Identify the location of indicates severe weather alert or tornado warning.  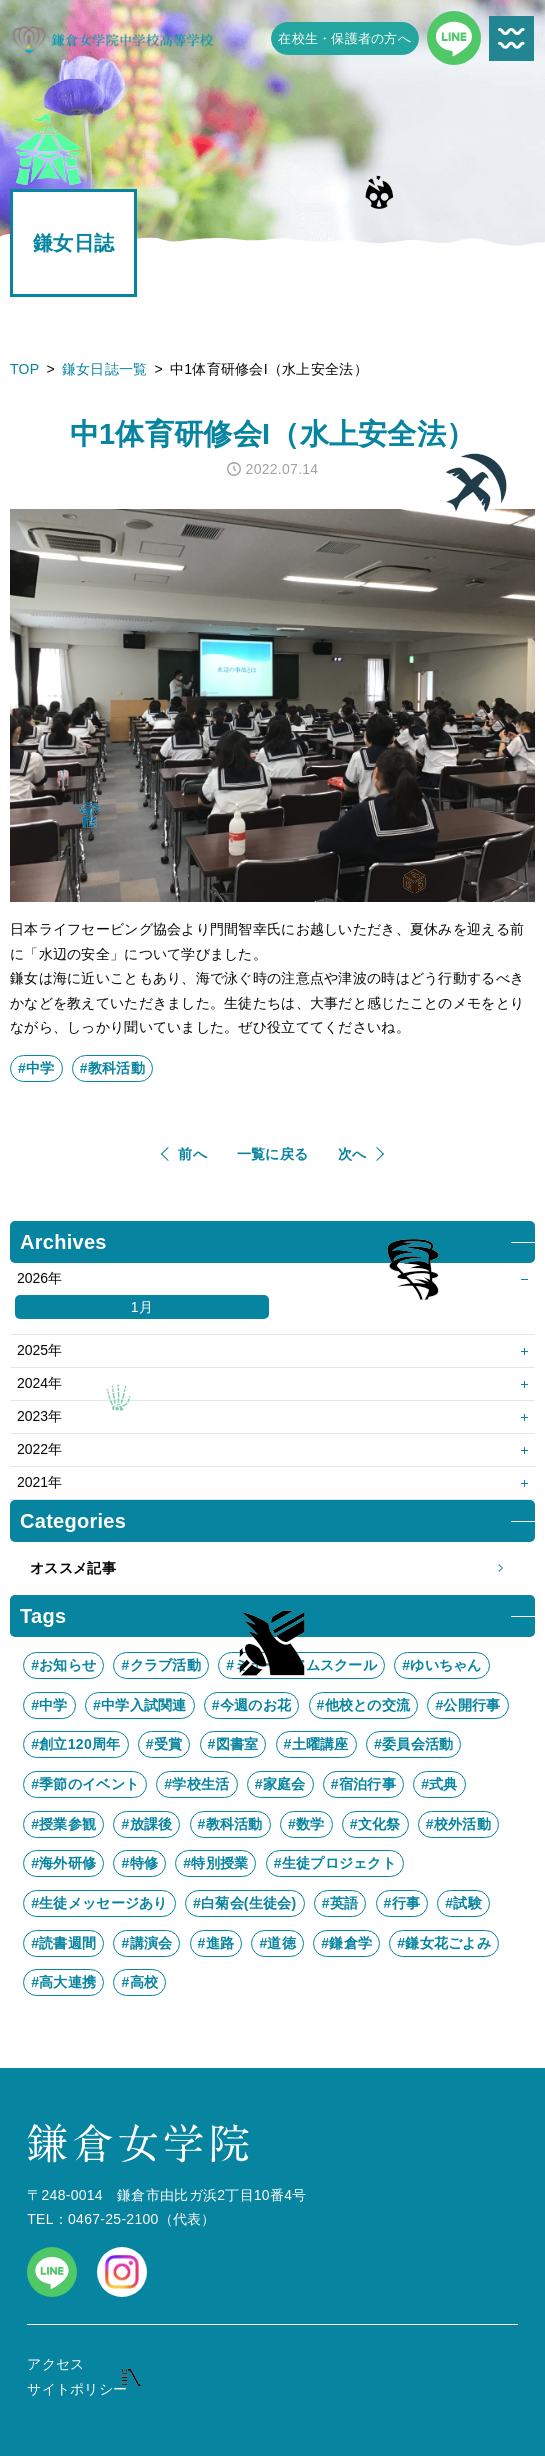
(413, 1269).